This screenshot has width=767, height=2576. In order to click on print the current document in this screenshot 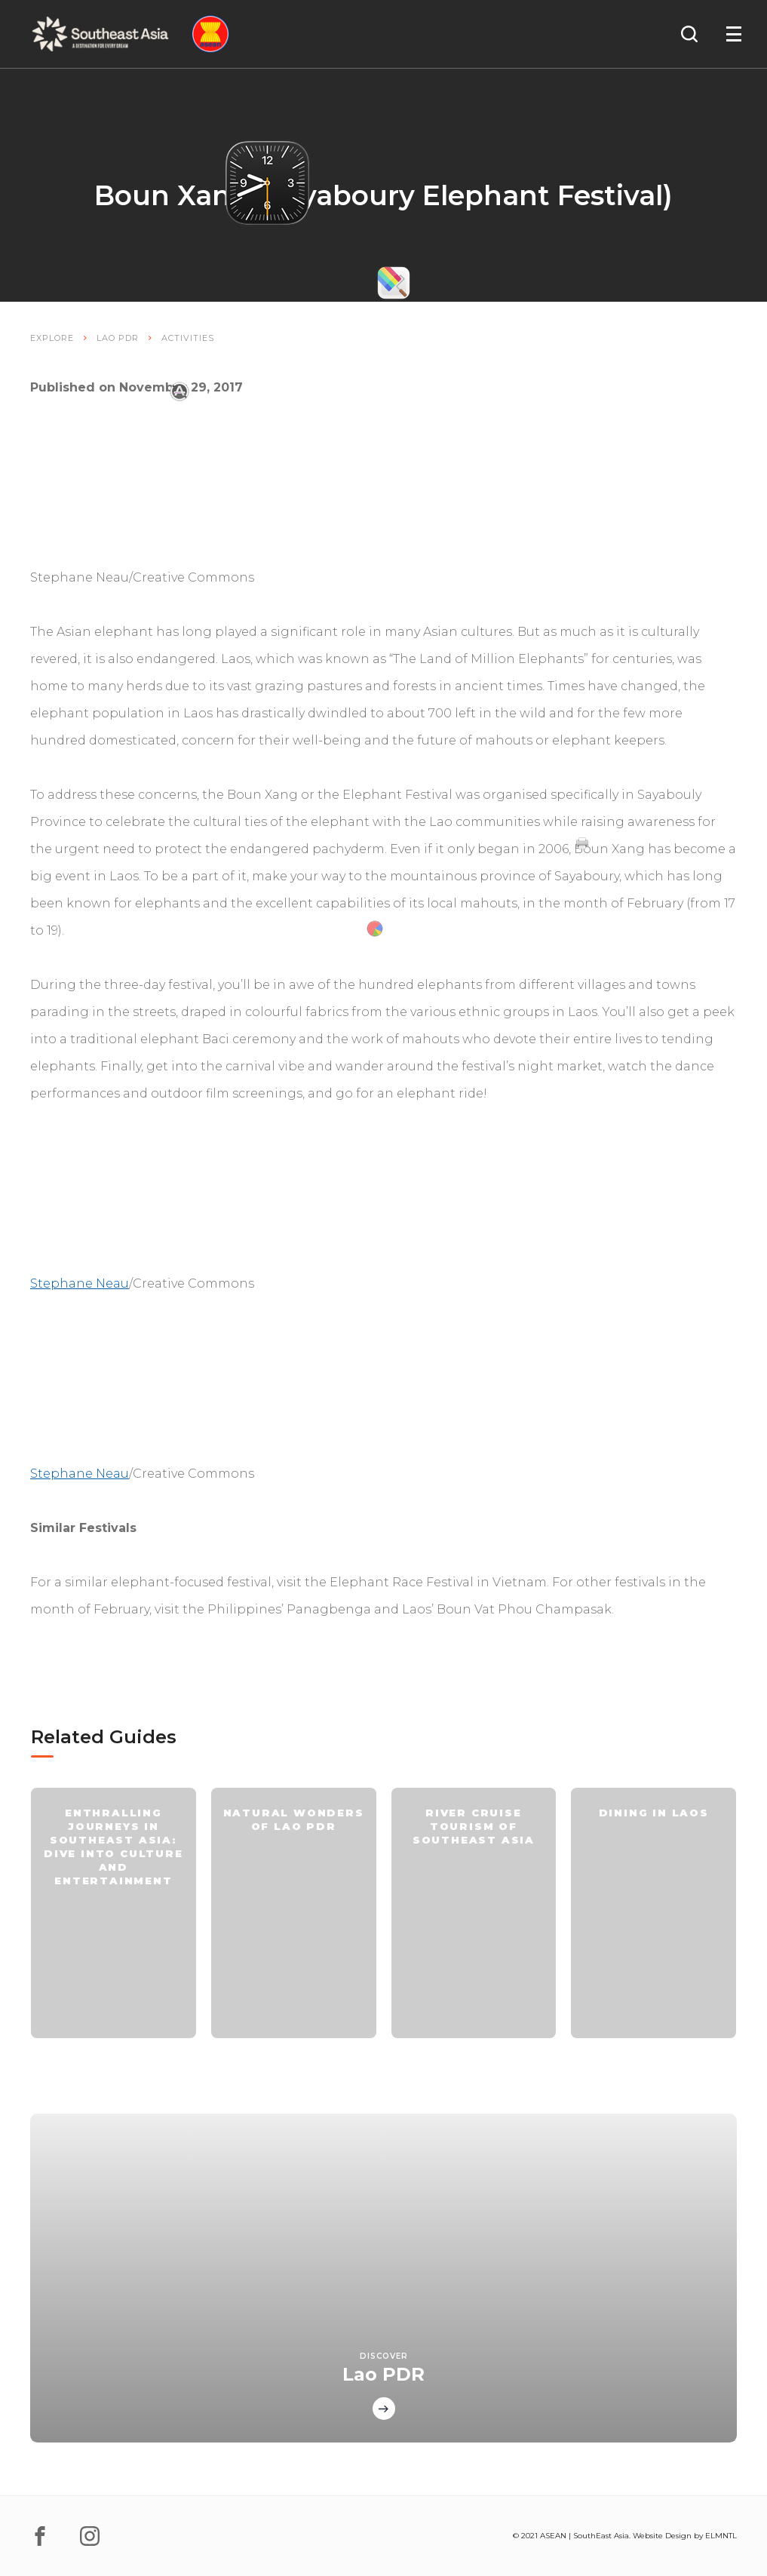, I will do `click(582, 843)`.